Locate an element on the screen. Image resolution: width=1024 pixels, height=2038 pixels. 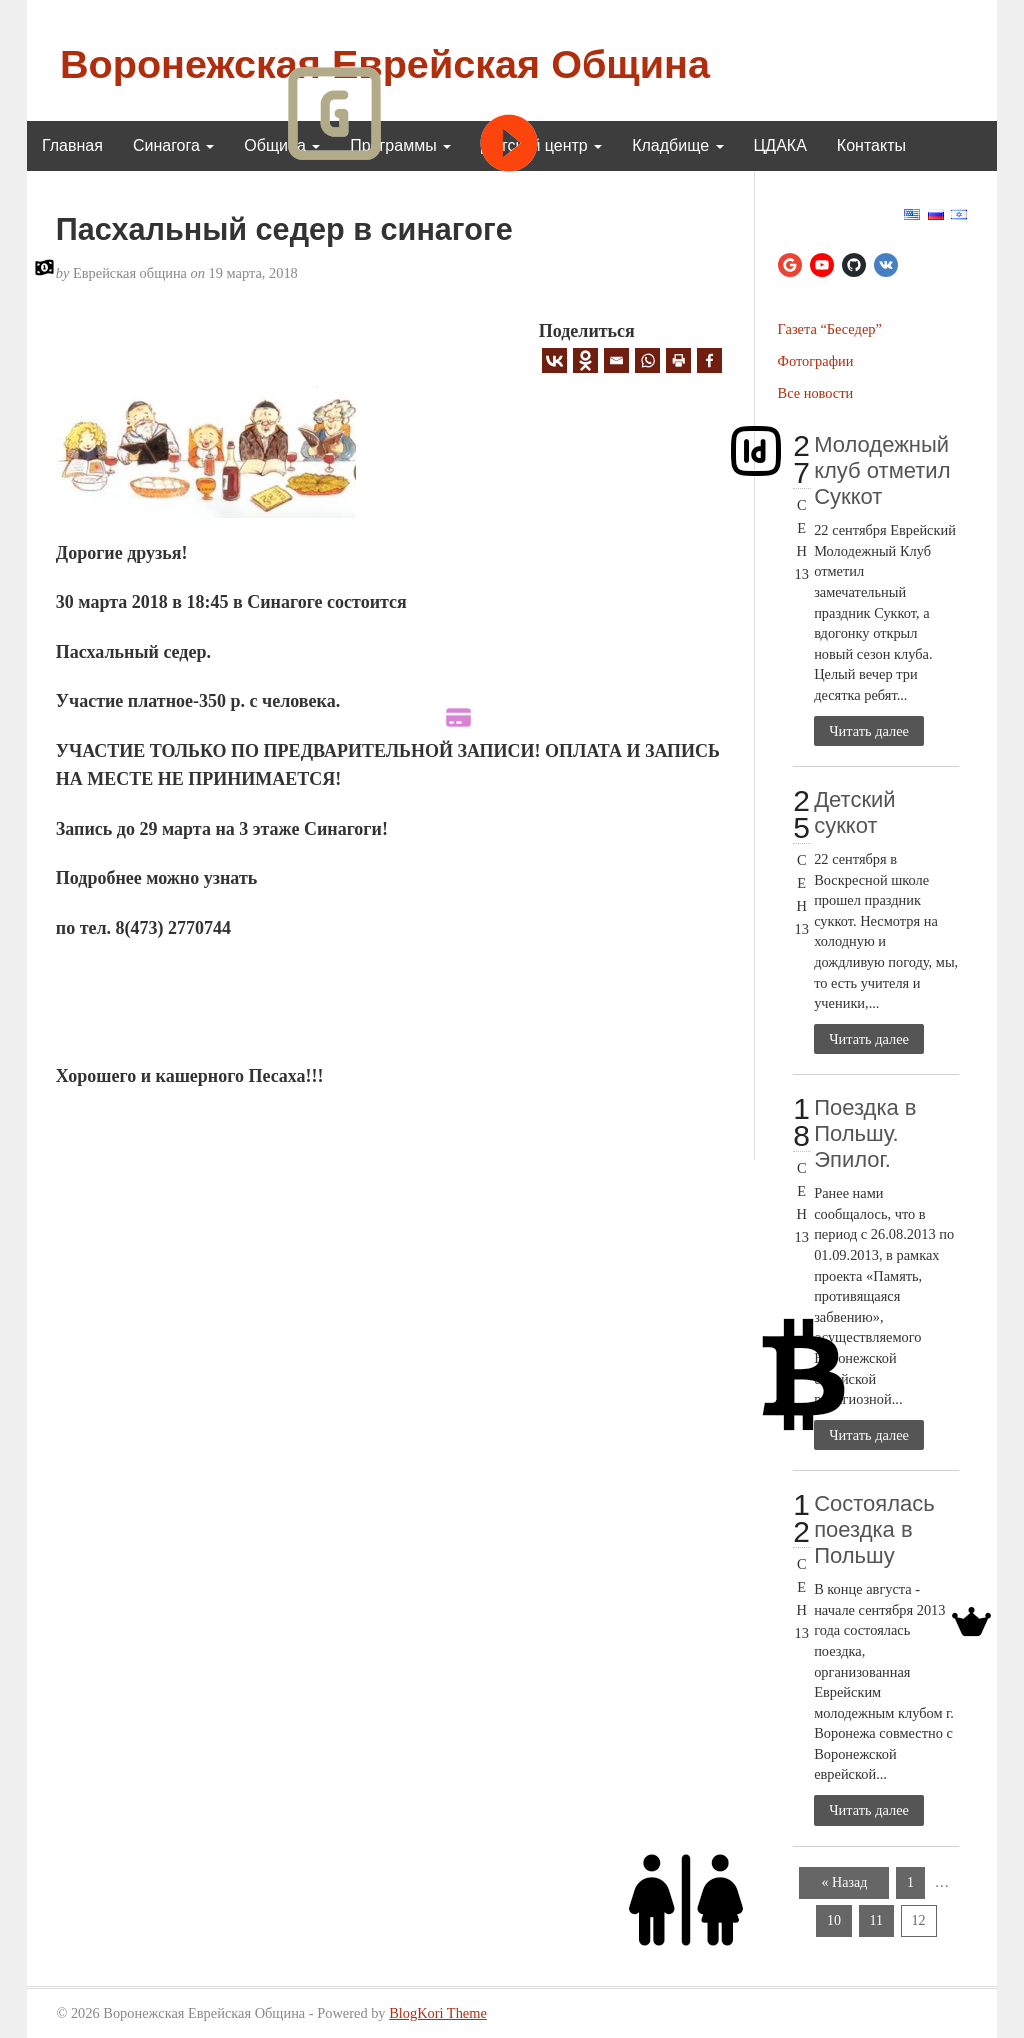
view payment or billing information is located at coordinates (44, 267).